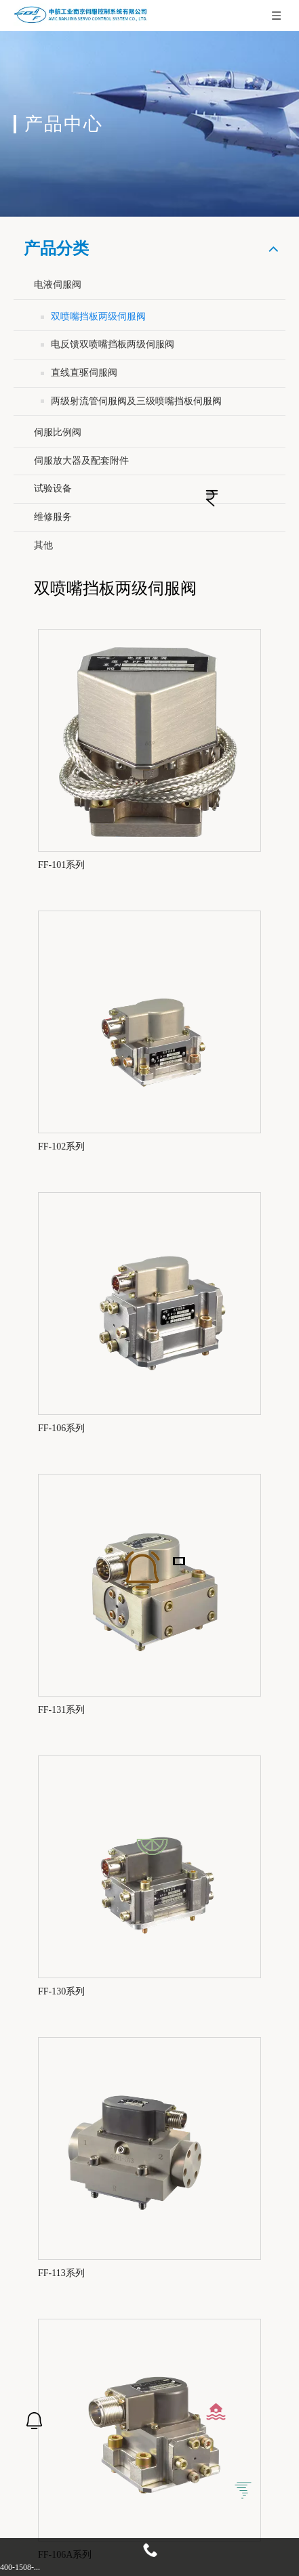 This screenshot has height=2576, width=299. Describe the element at coordinates (152, 1844) in the screenshot. I see `indicates citrus or fruit-related content` at that location.